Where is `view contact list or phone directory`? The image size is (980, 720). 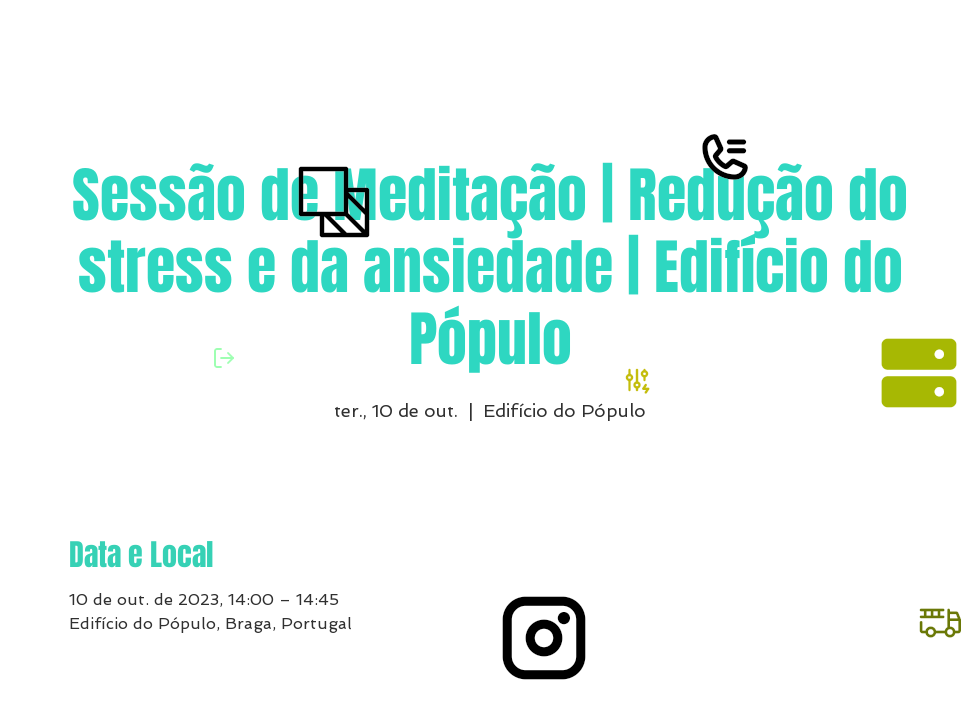
view contact list or phone directory is located at coordinates (726, 156).